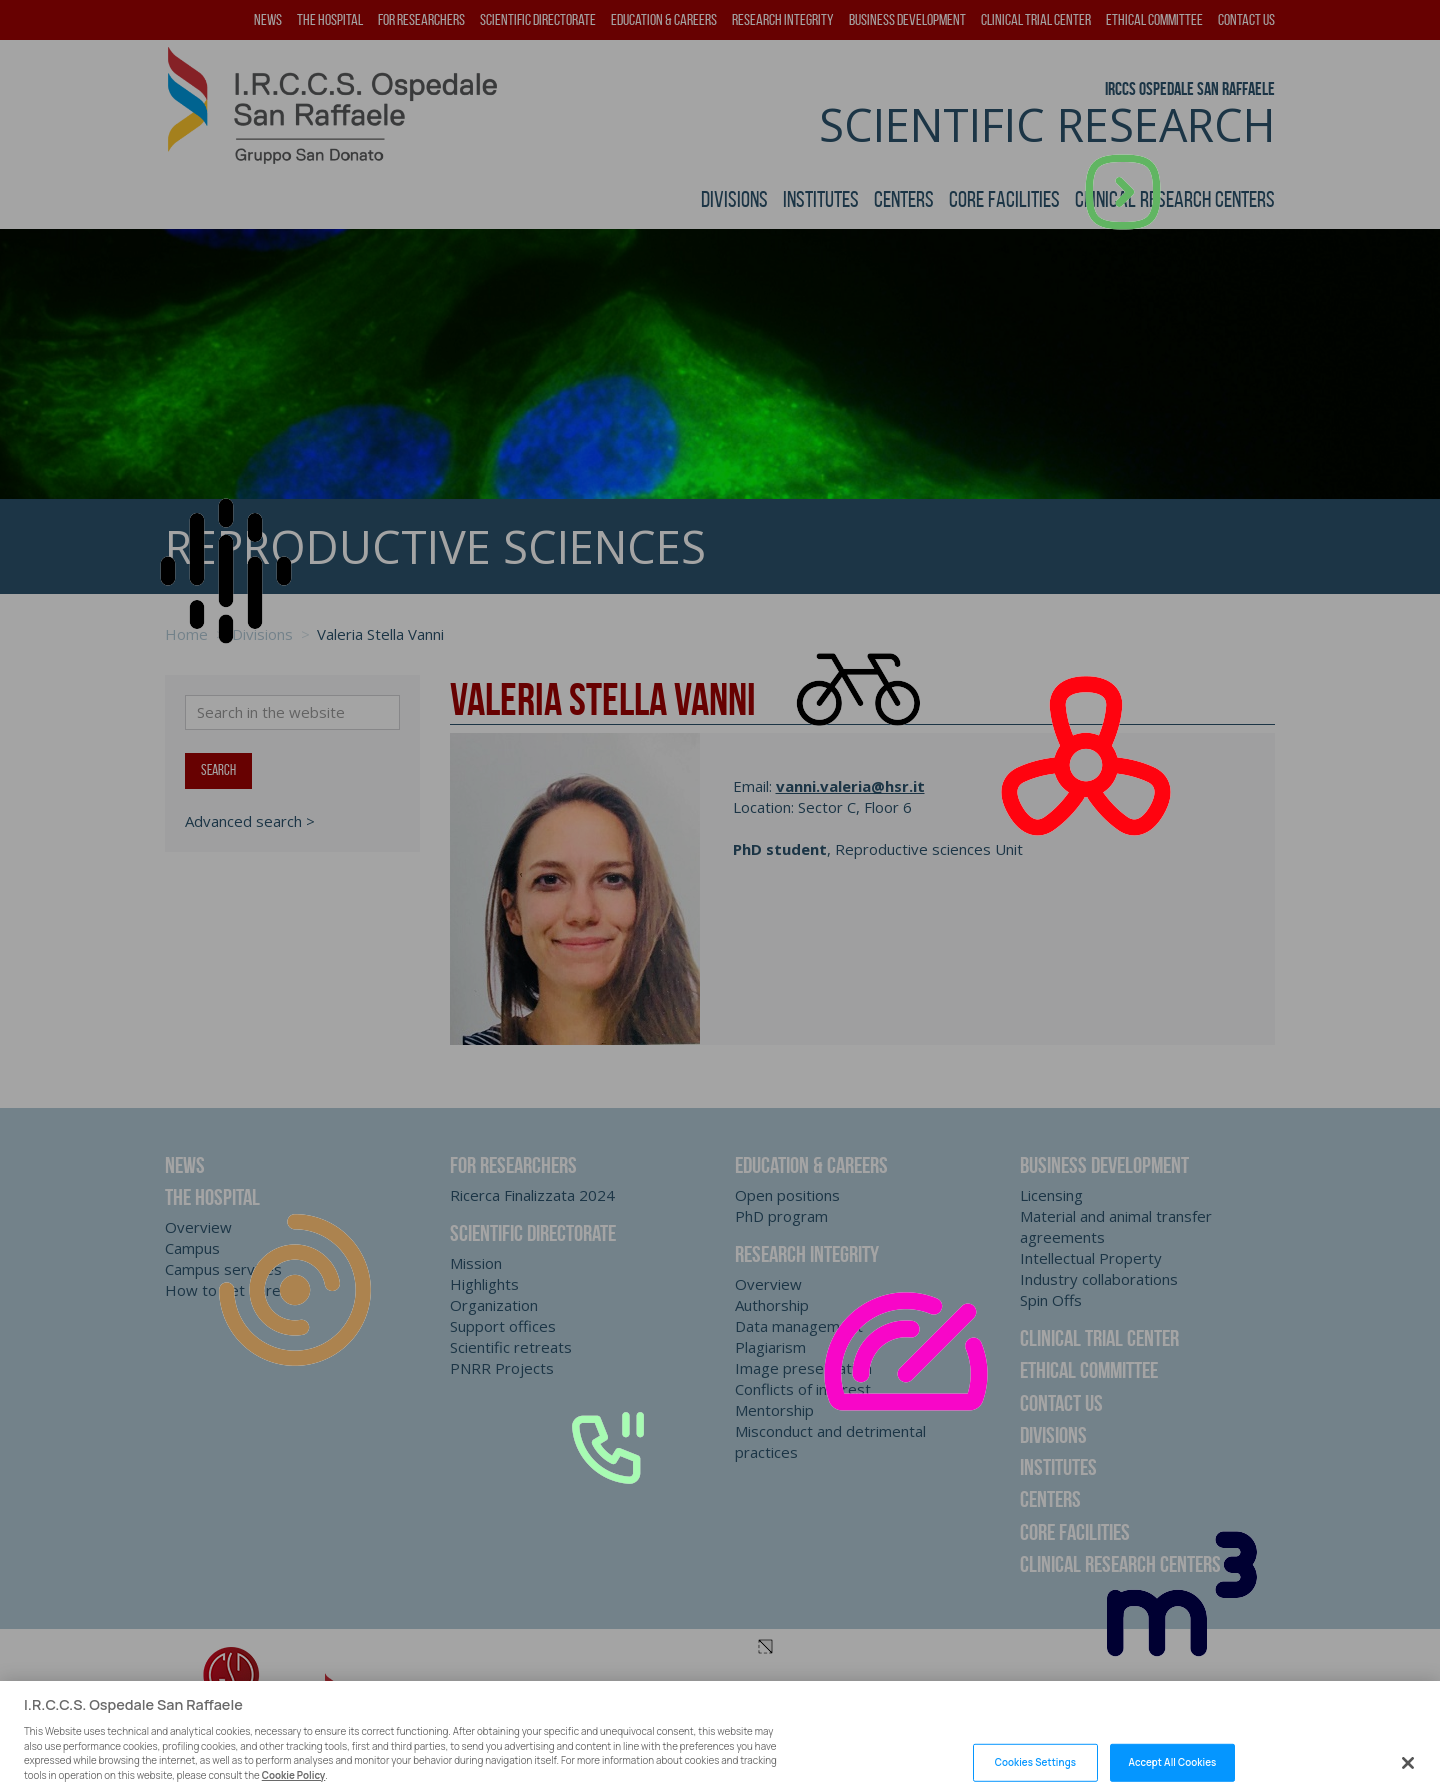  I want to click on pause an active phone call, so click(608, 1448).